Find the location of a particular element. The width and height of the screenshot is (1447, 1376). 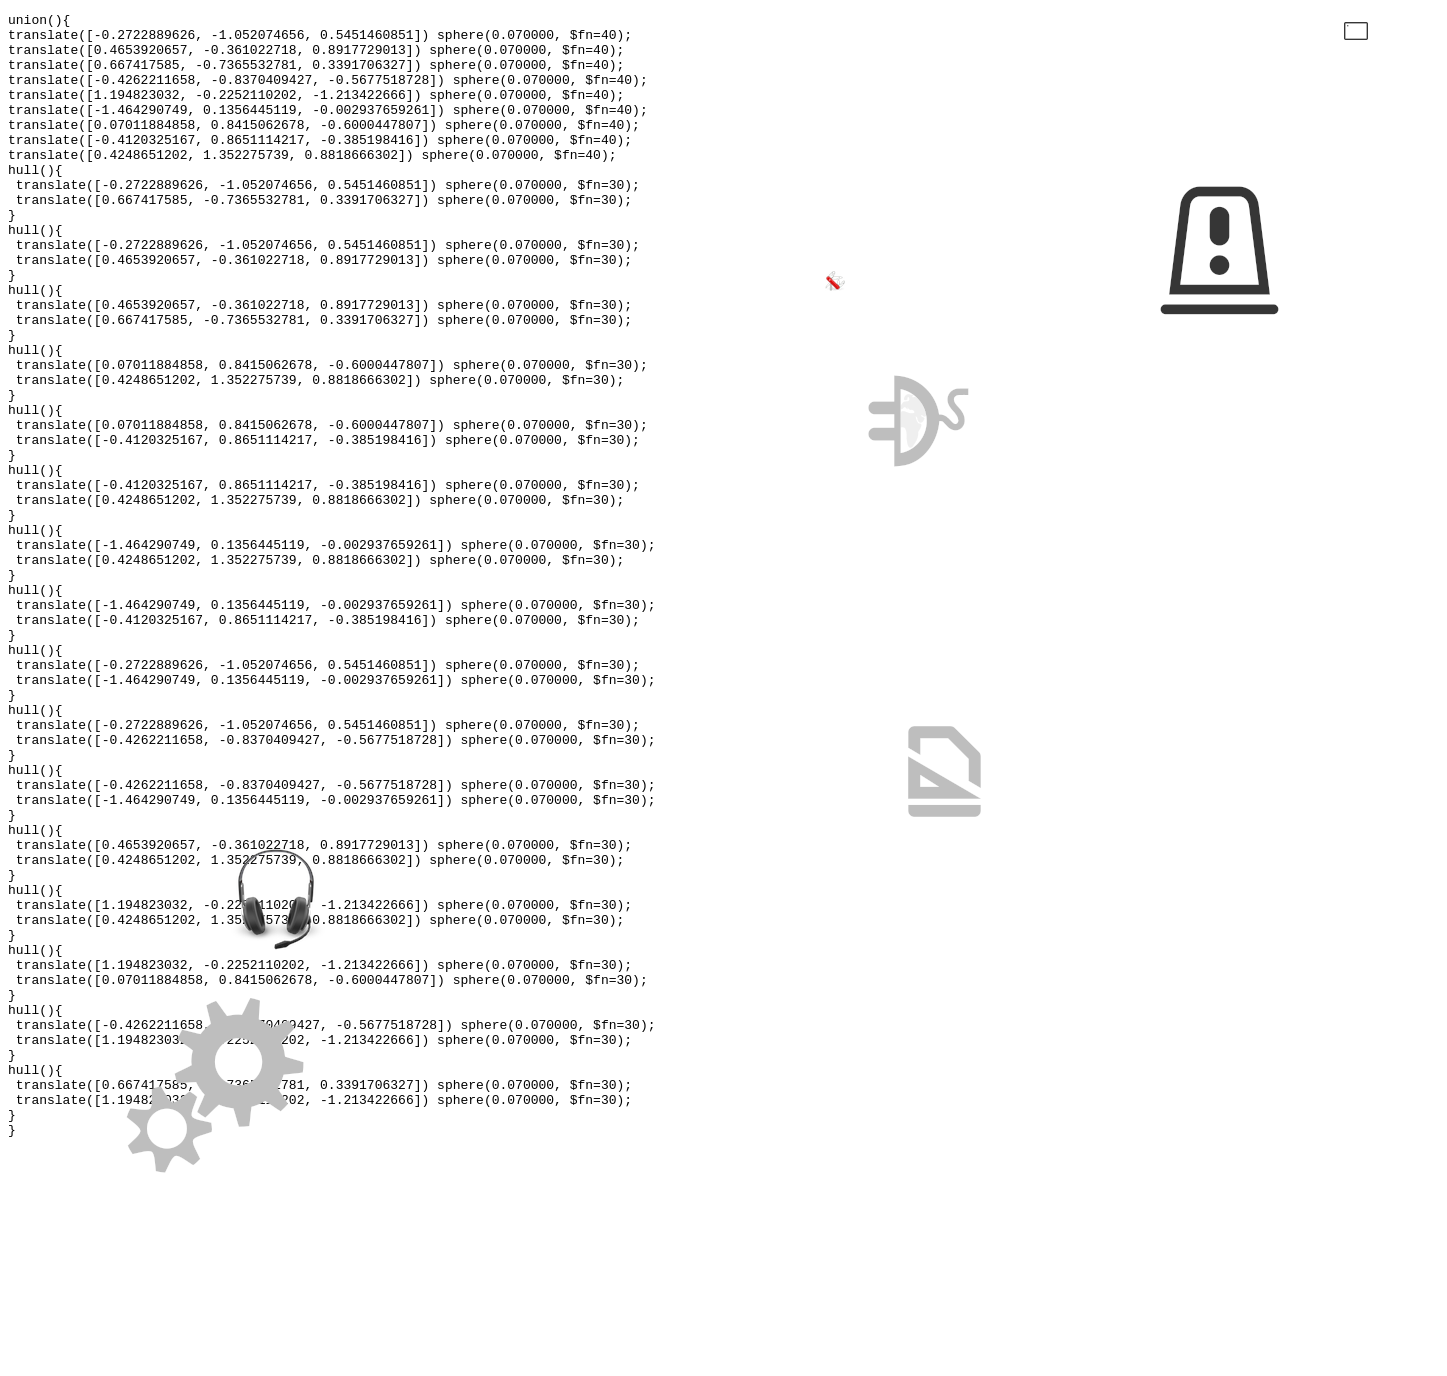

adjust page layout and print settings is located at coordinates (944, 768).